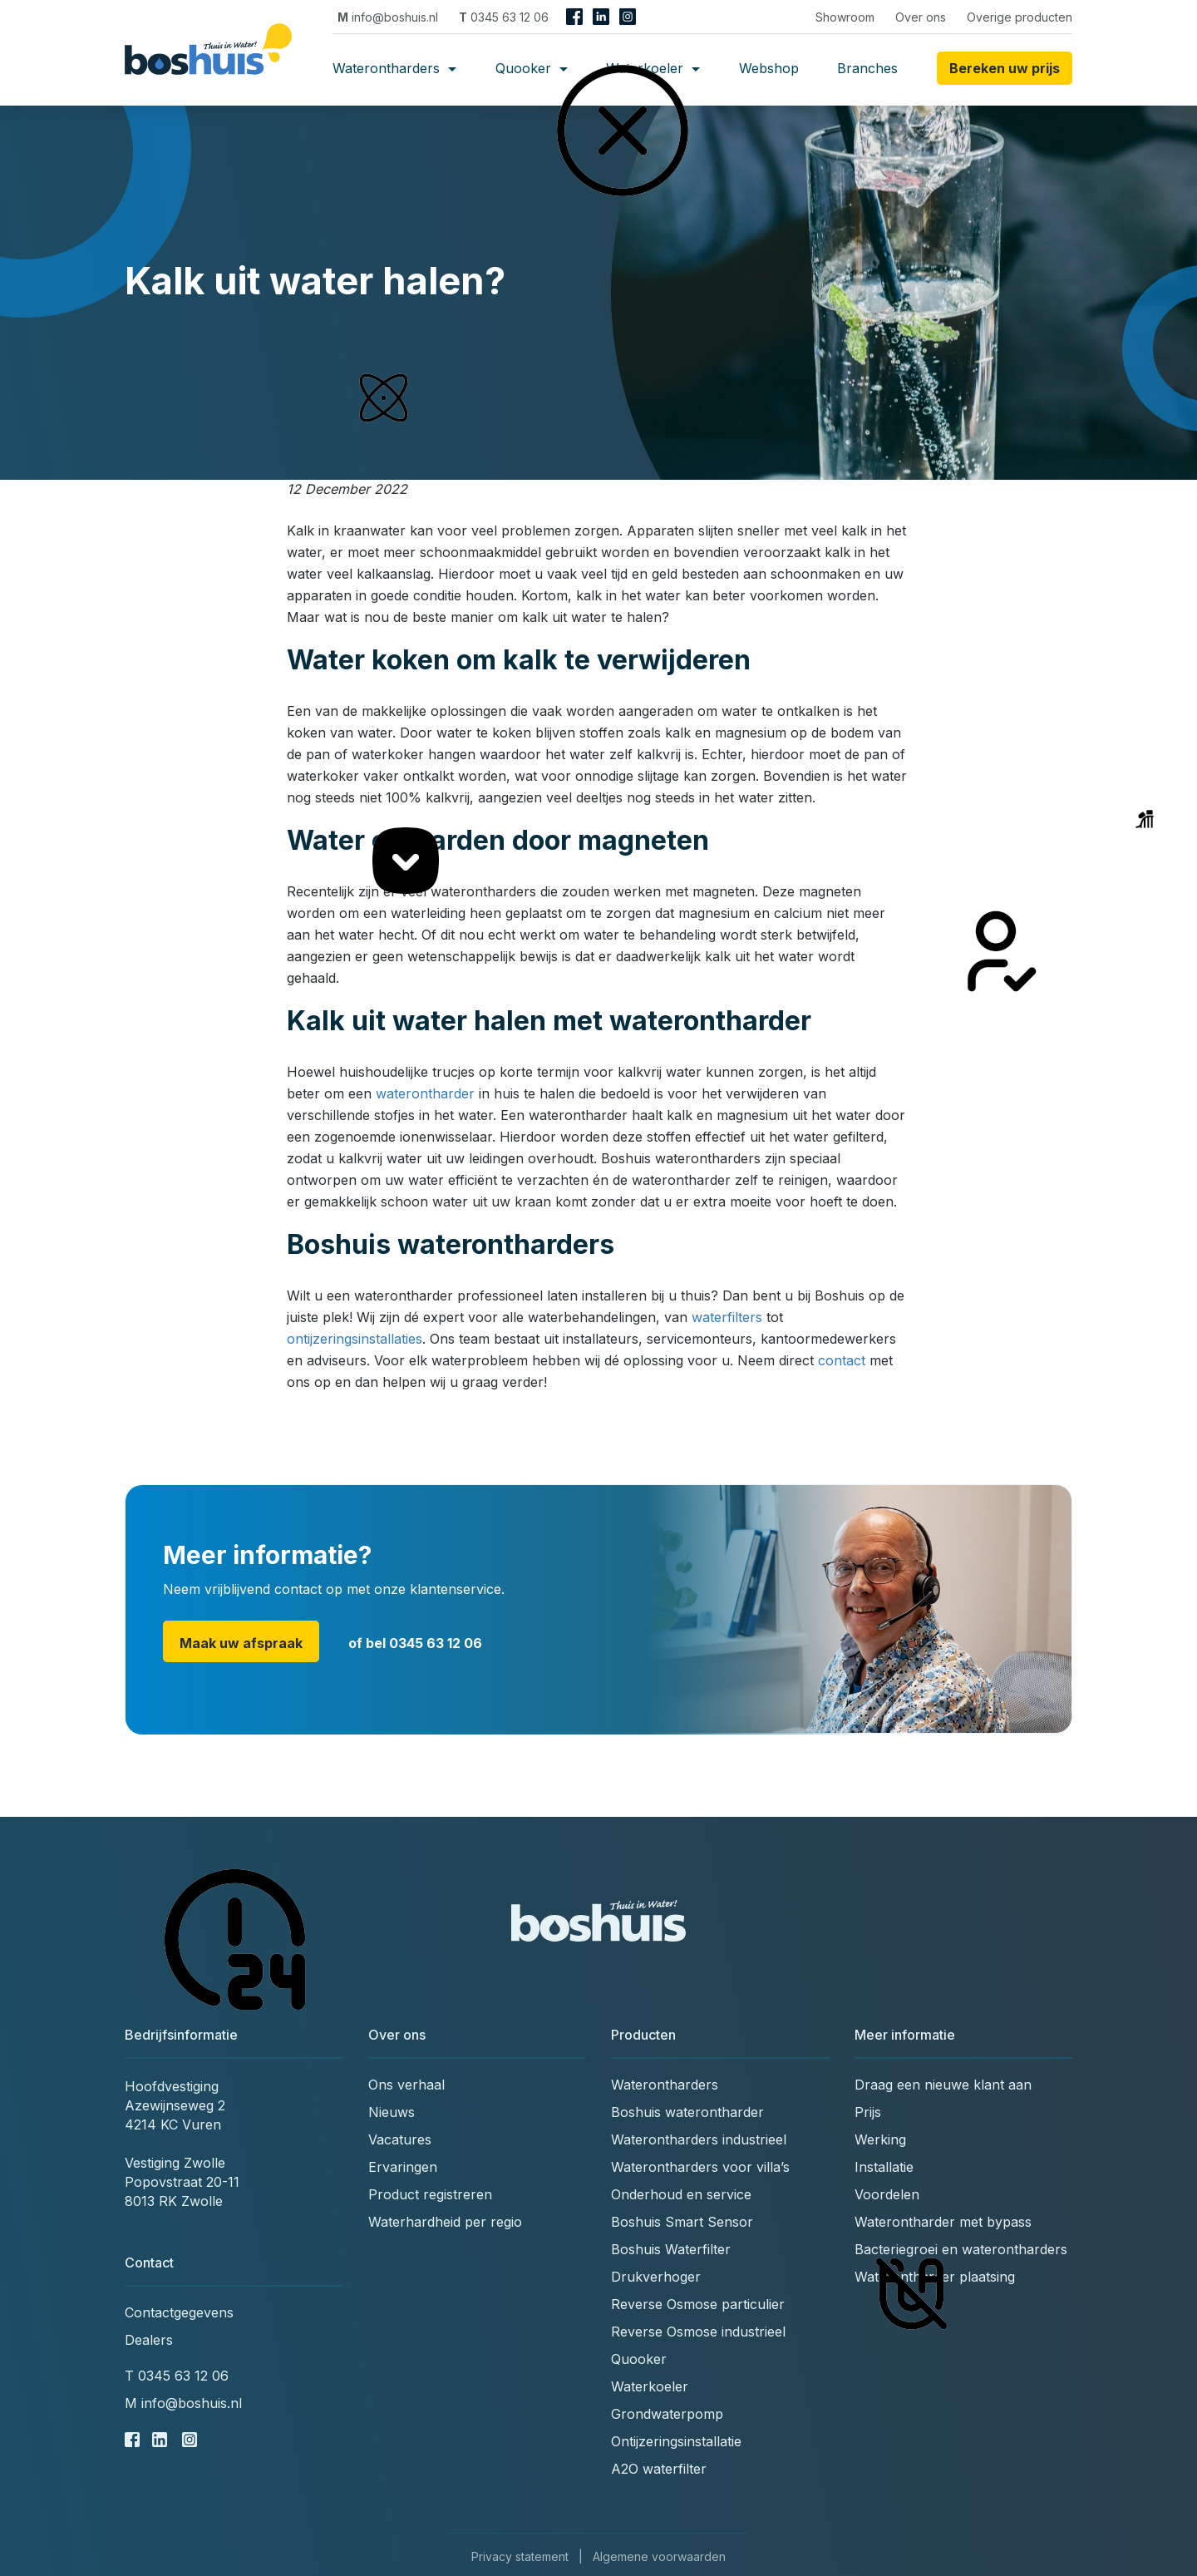  Describe the element at coordinates (911, 2293) in the screenshot. I see `disable magnetic snap or alignment` at that location.